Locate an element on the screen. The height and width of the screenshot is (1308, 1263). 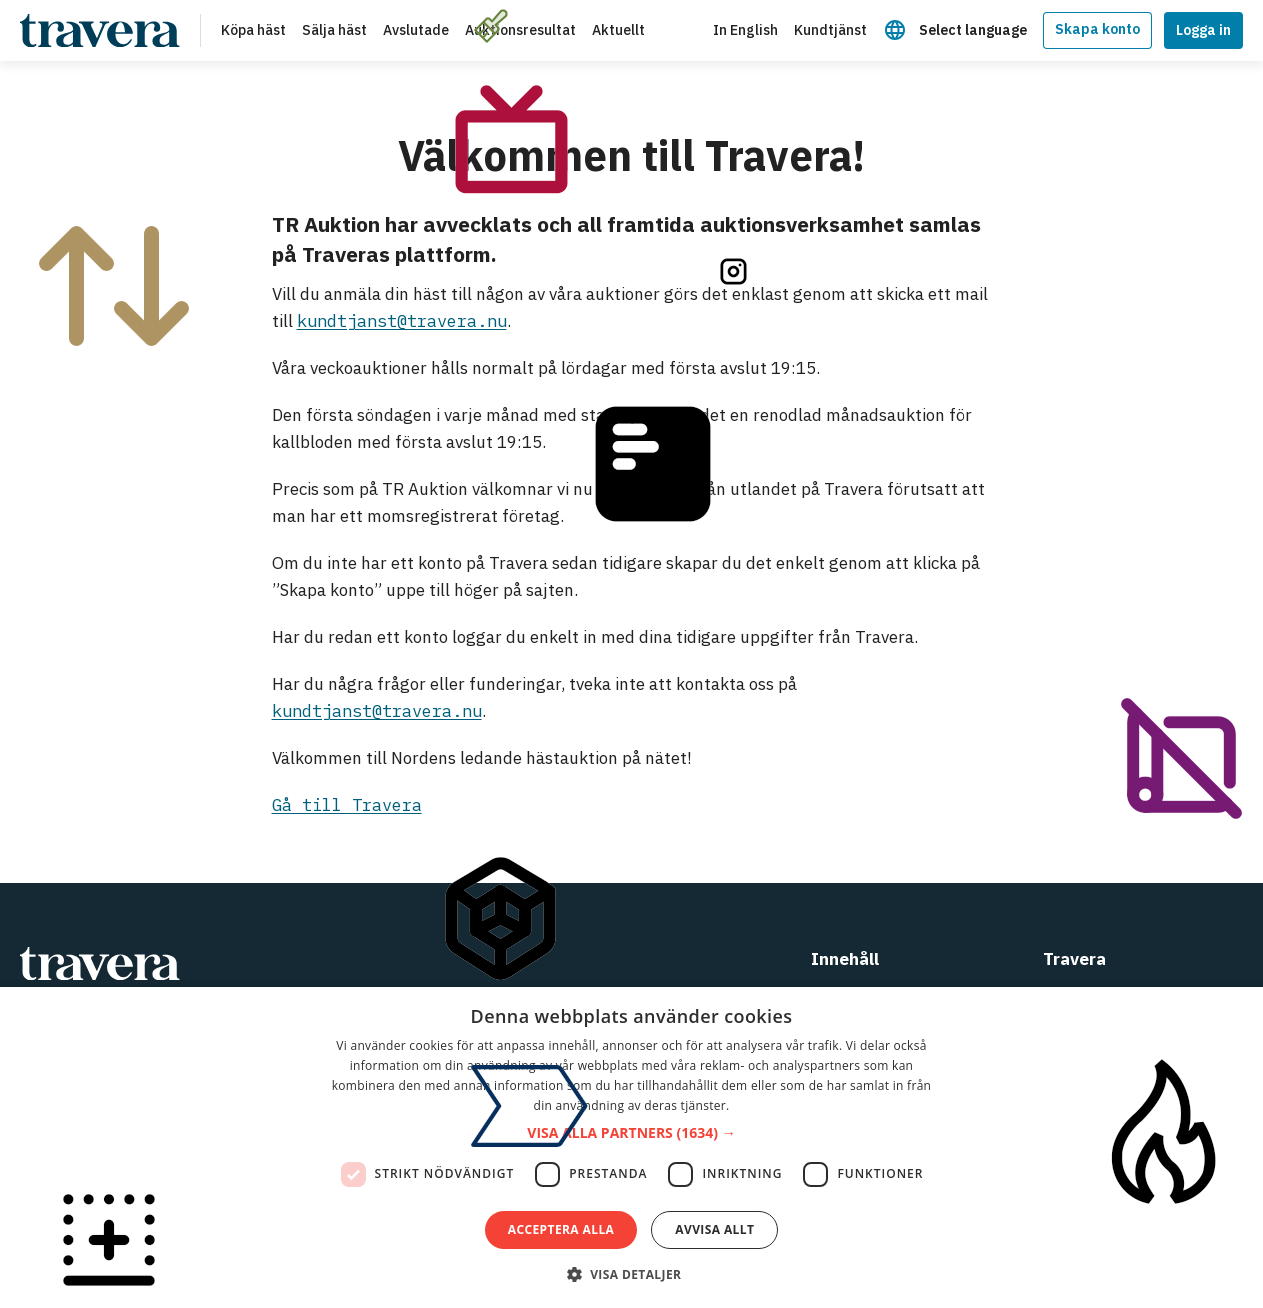
access painting or drawing tools is located at coordinates (491, 25).